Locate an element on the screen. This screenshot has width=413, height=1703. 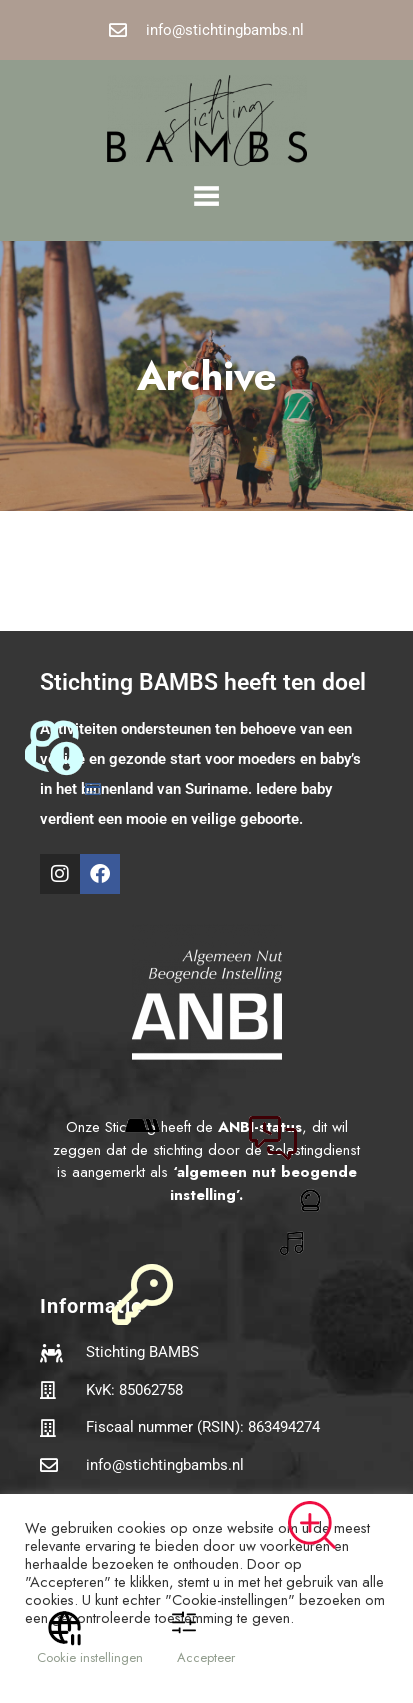
indicates a warning or issue with GitHub Copilot is located at coordinates (54, 746).